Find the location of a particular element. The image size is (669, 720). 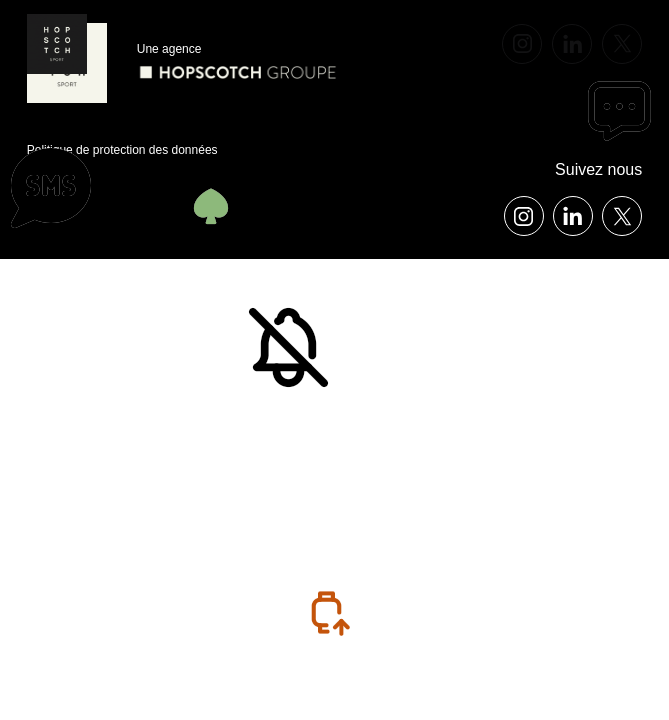

play card games or access a cards app is located at coordinates (211, 207).